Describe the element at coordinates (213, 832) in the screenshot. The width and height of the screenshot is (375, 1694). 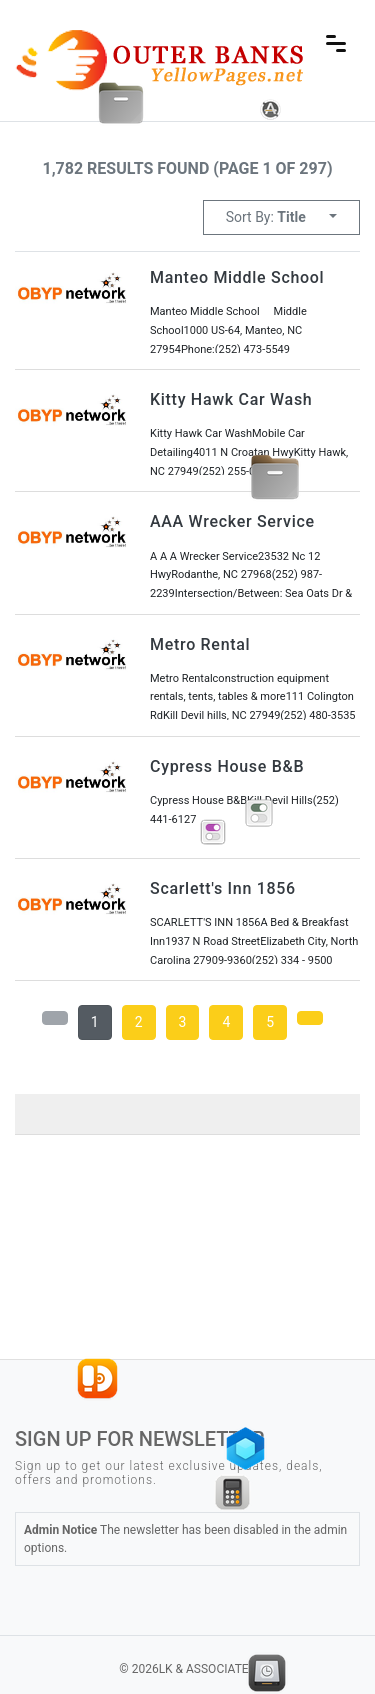
I see `open system tweaks or settings customization` at that location.